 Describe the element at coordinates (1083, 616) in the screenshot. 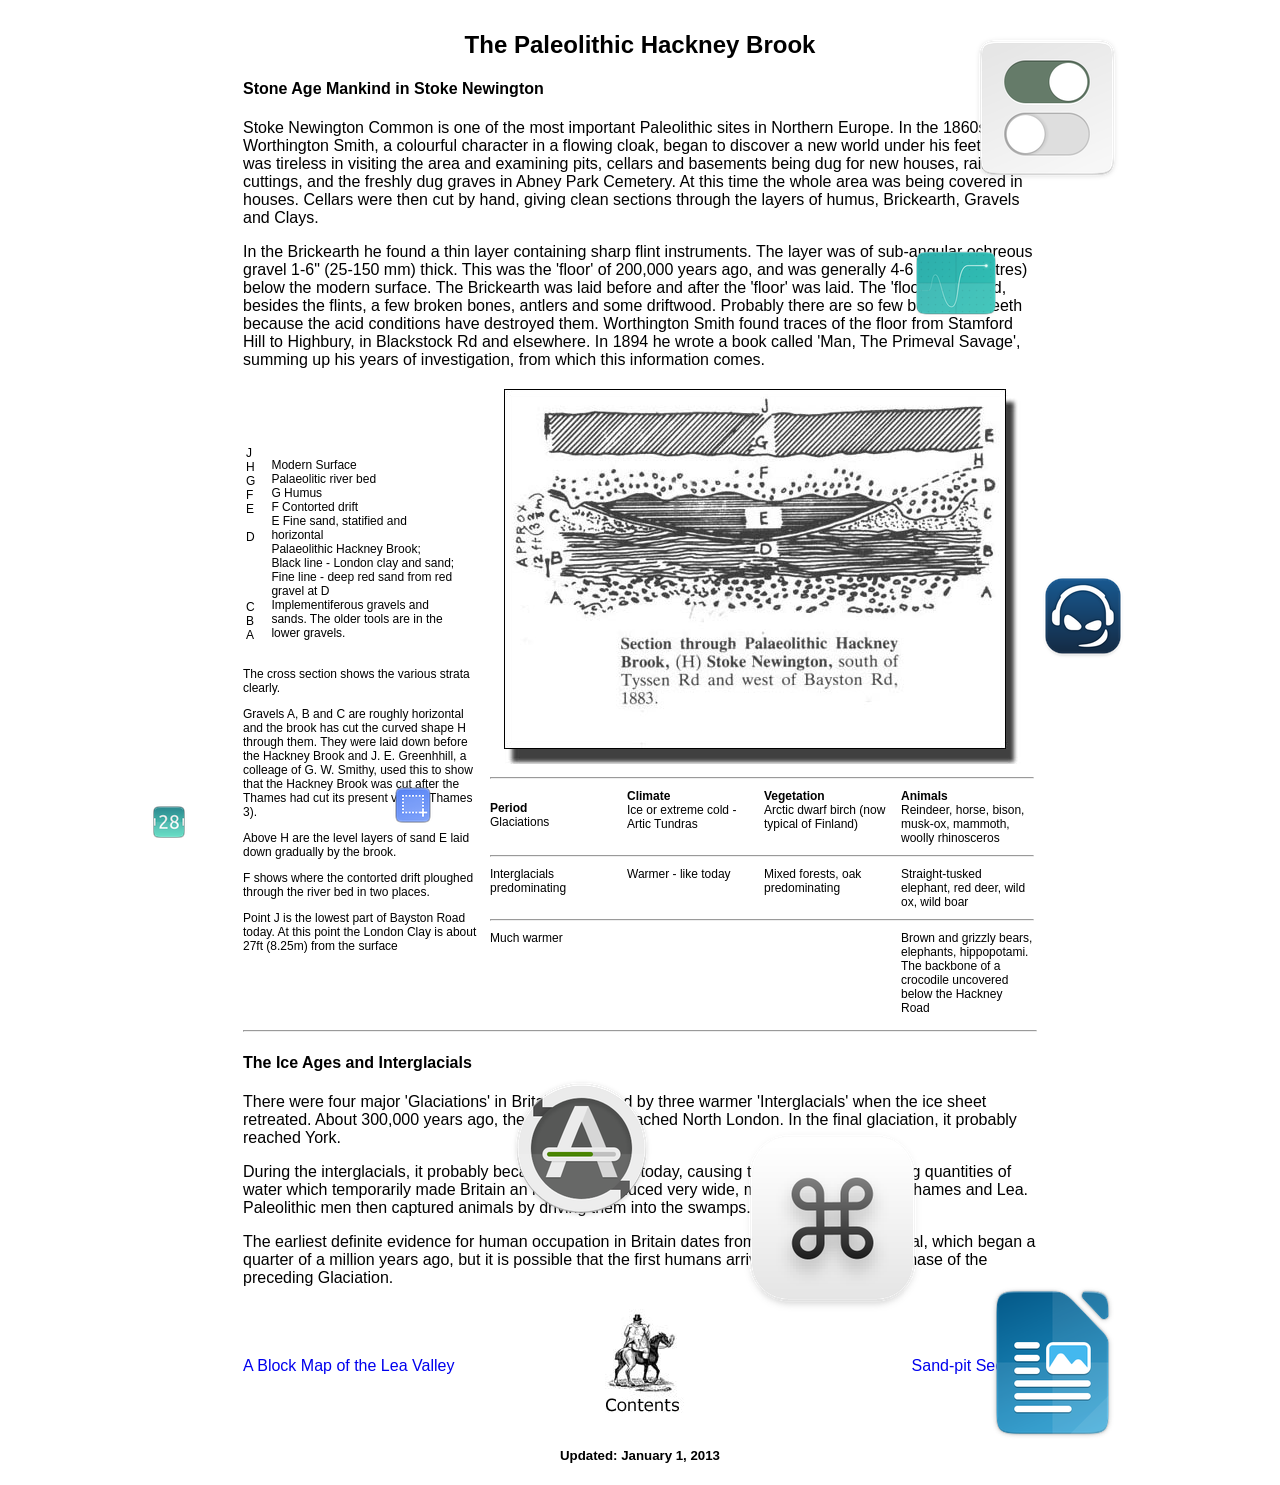

I see `open TeamSpeak voice chat app` at that location.